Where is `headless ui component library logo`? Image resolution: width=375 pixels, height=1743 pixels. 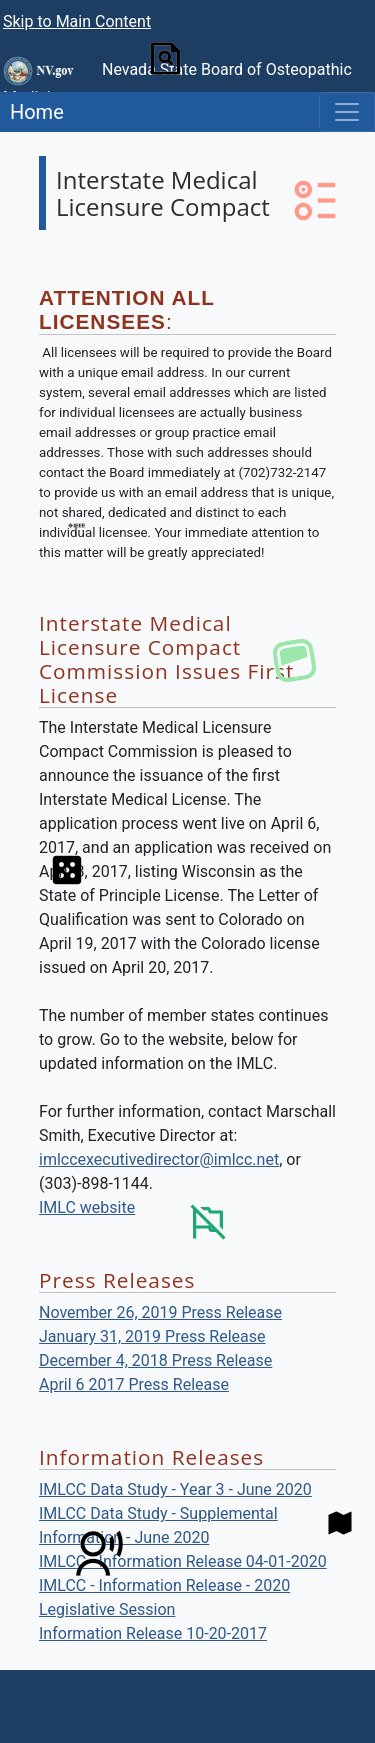 headless ui component library logo is located at coordinates (294, 660).